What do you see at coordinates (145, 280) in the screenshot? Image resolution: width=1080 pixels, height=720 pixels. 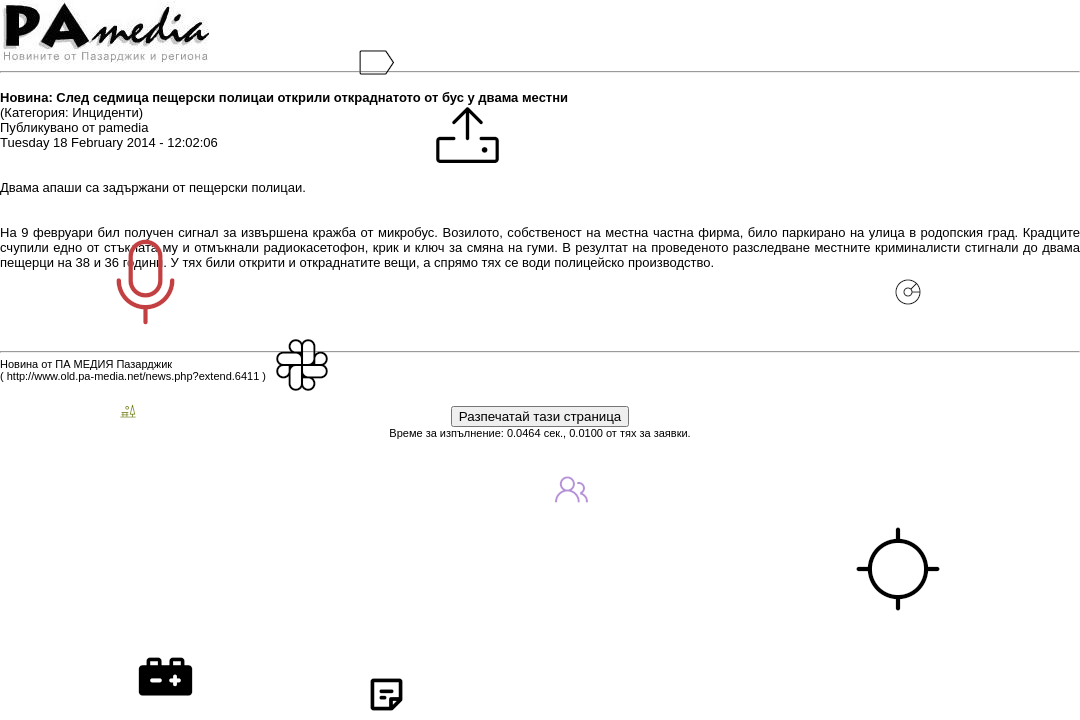 I see `tap to start voice input` at bounding box center [145, 280].